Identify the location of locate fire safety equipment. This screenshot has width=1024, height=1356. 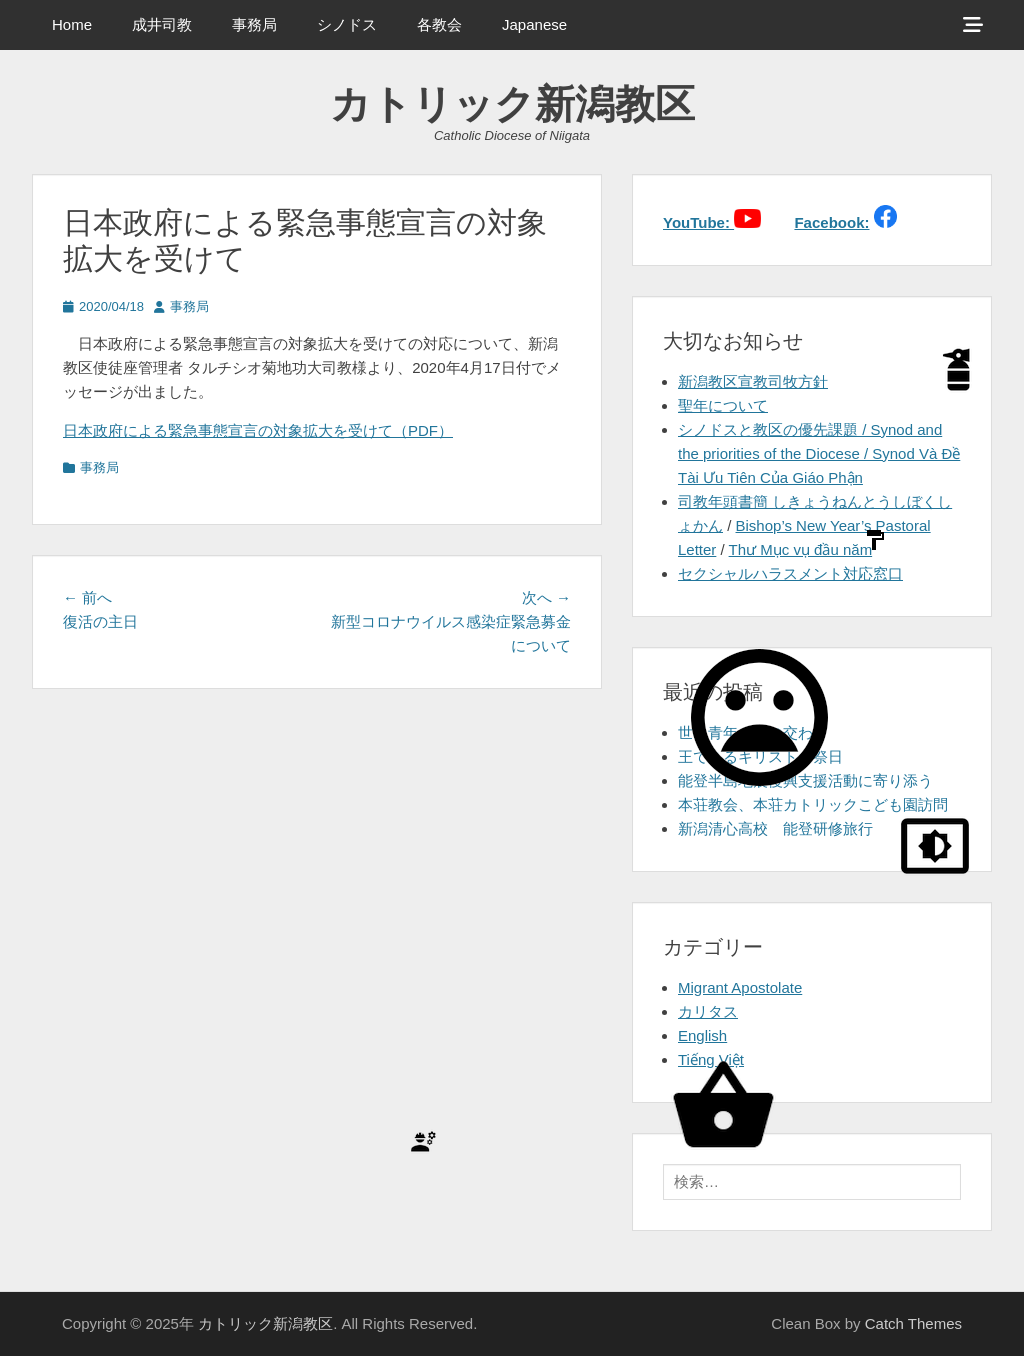
(958, 368).